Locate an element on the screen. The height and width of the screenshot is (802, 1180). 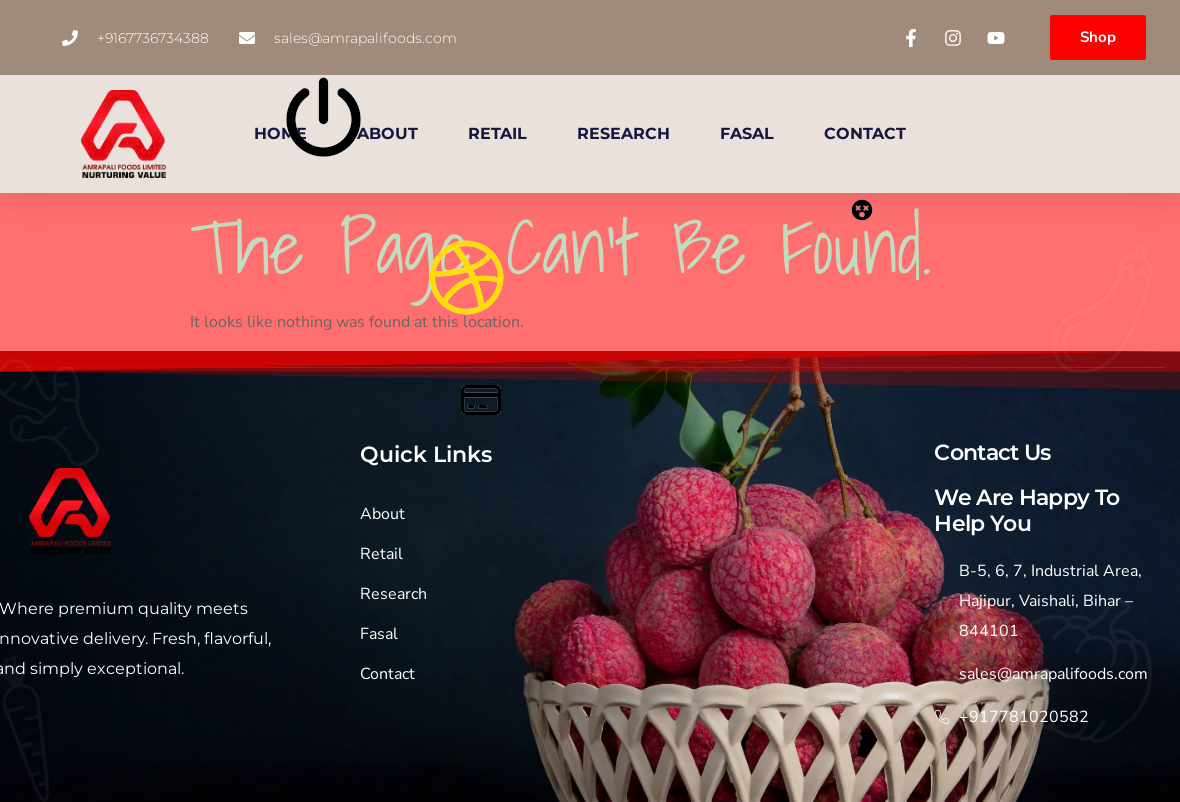
dribbble logo is located at coordinates (466, 277).